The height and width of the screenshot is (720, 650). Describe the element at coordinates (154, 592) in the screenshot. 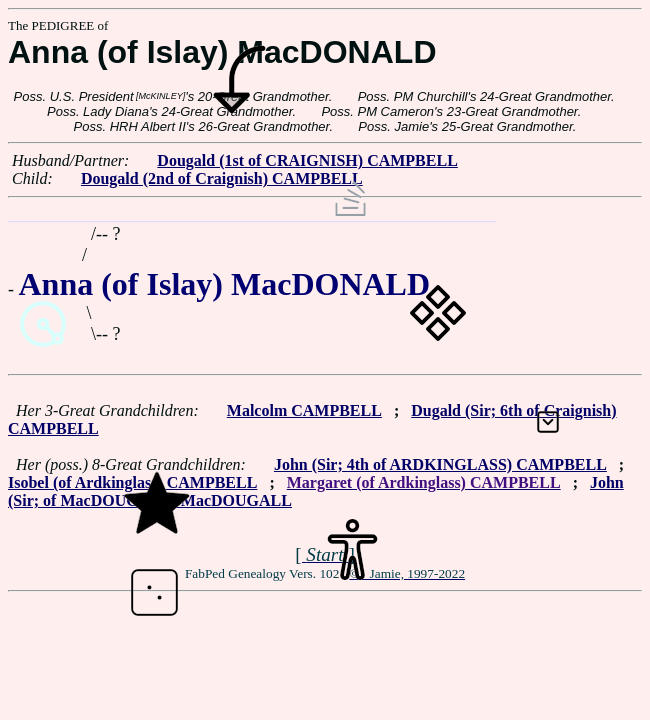

I see `roll dice or generate random number` at that location.